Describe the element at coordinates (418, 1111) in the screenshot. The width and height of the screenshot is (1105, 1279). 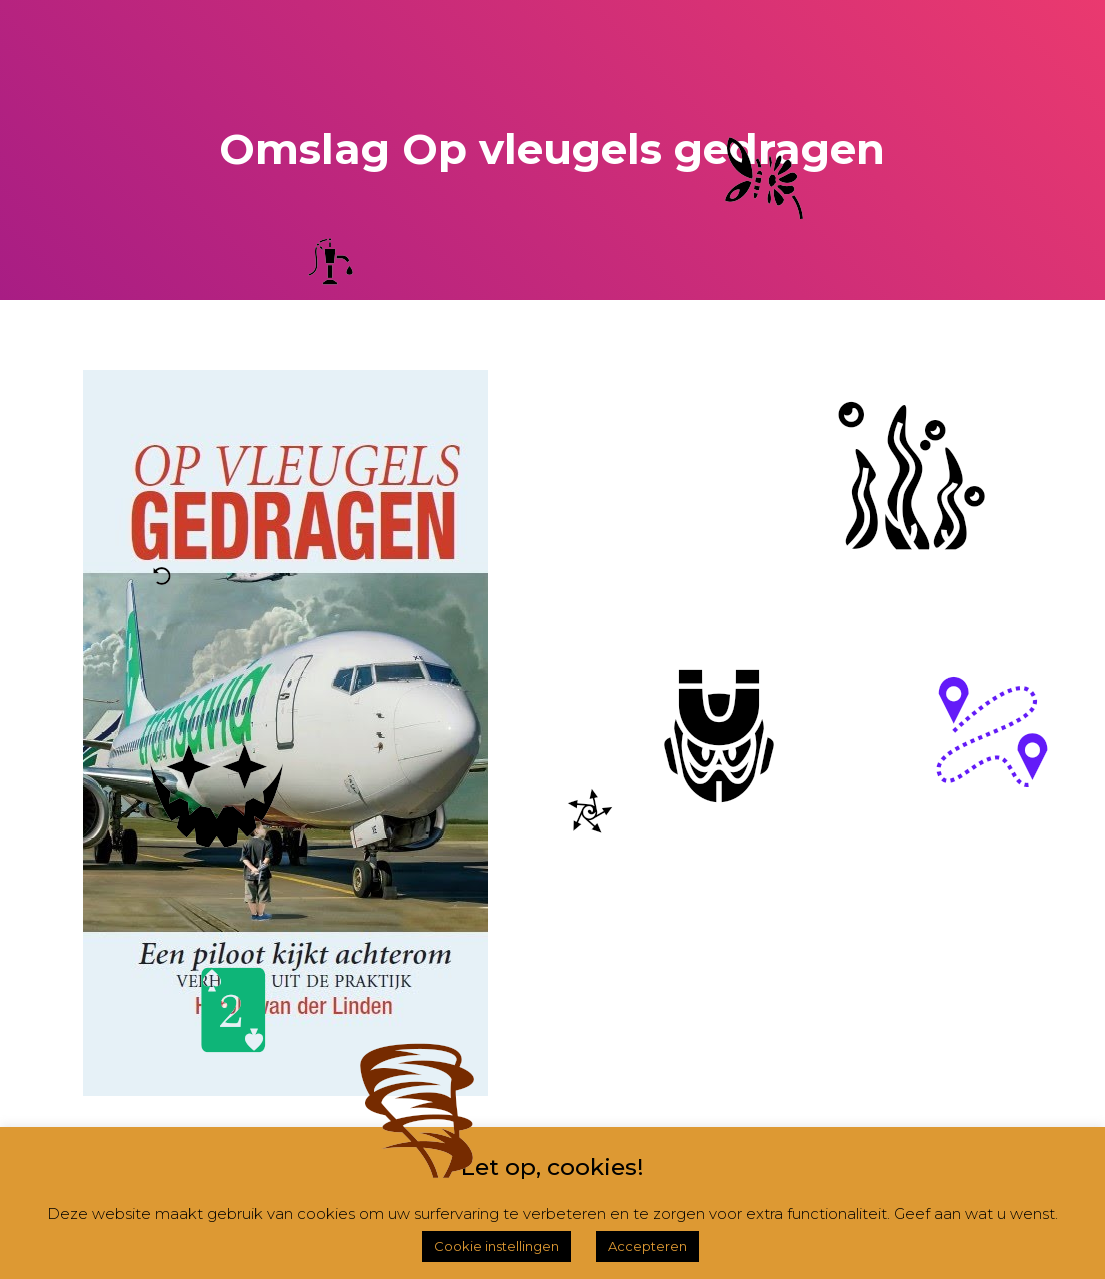
I see `indicates severe weather alert or tornado warning` at that location.